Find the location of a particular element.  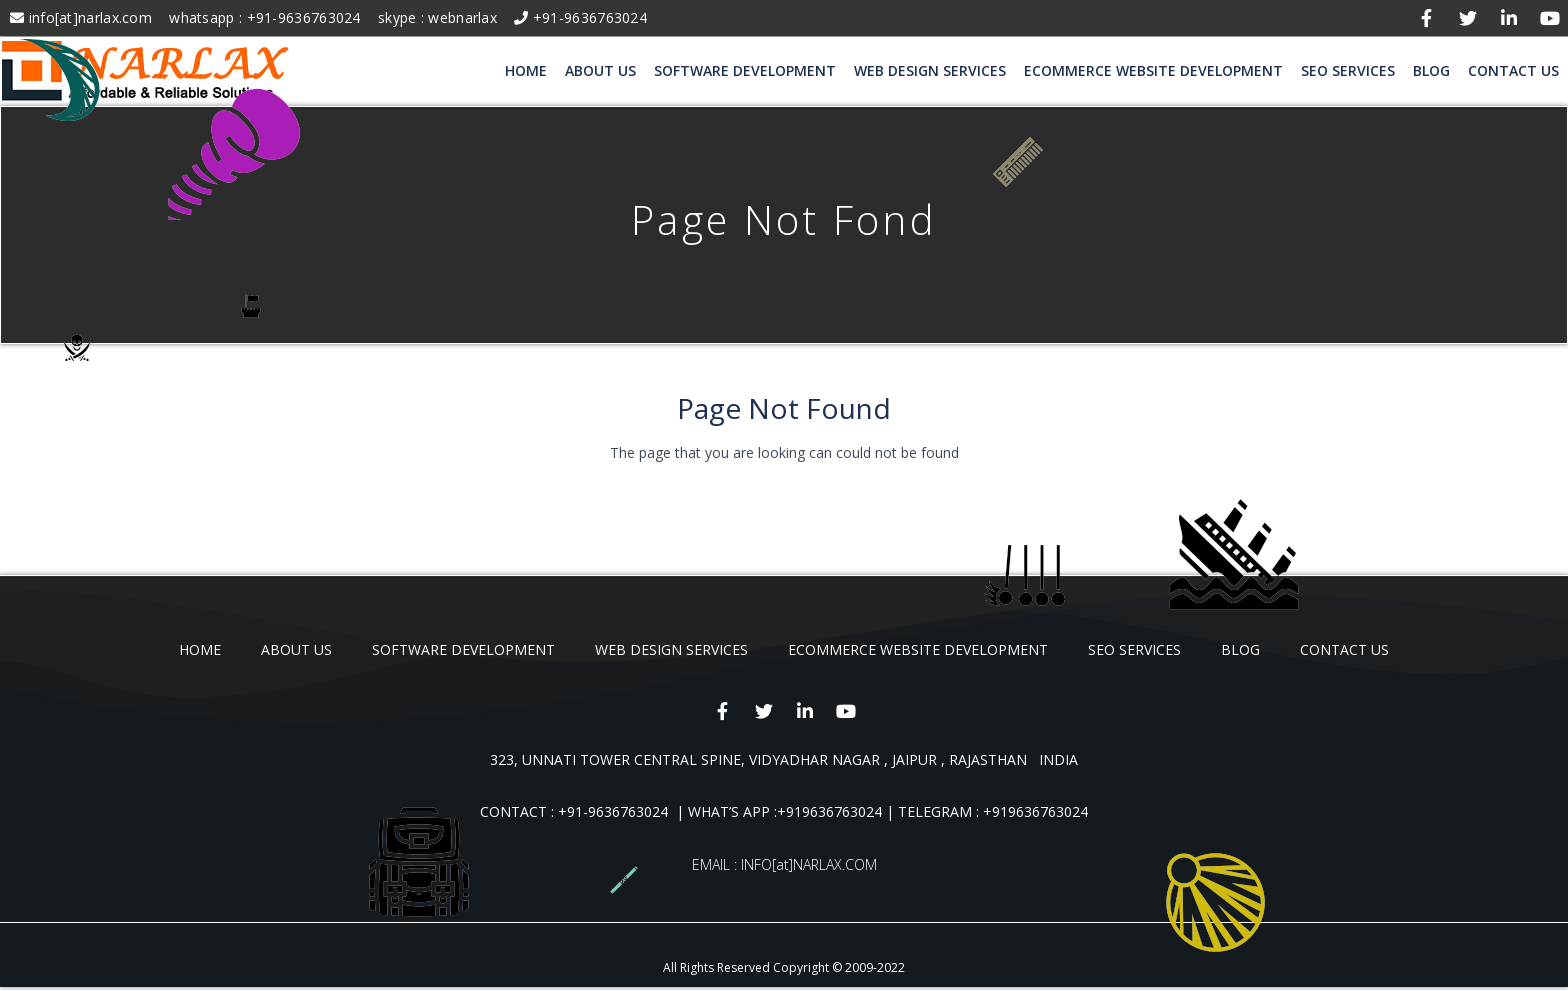

spring-loaded boxing glove or punch gag is located at coordinates (233, 154).